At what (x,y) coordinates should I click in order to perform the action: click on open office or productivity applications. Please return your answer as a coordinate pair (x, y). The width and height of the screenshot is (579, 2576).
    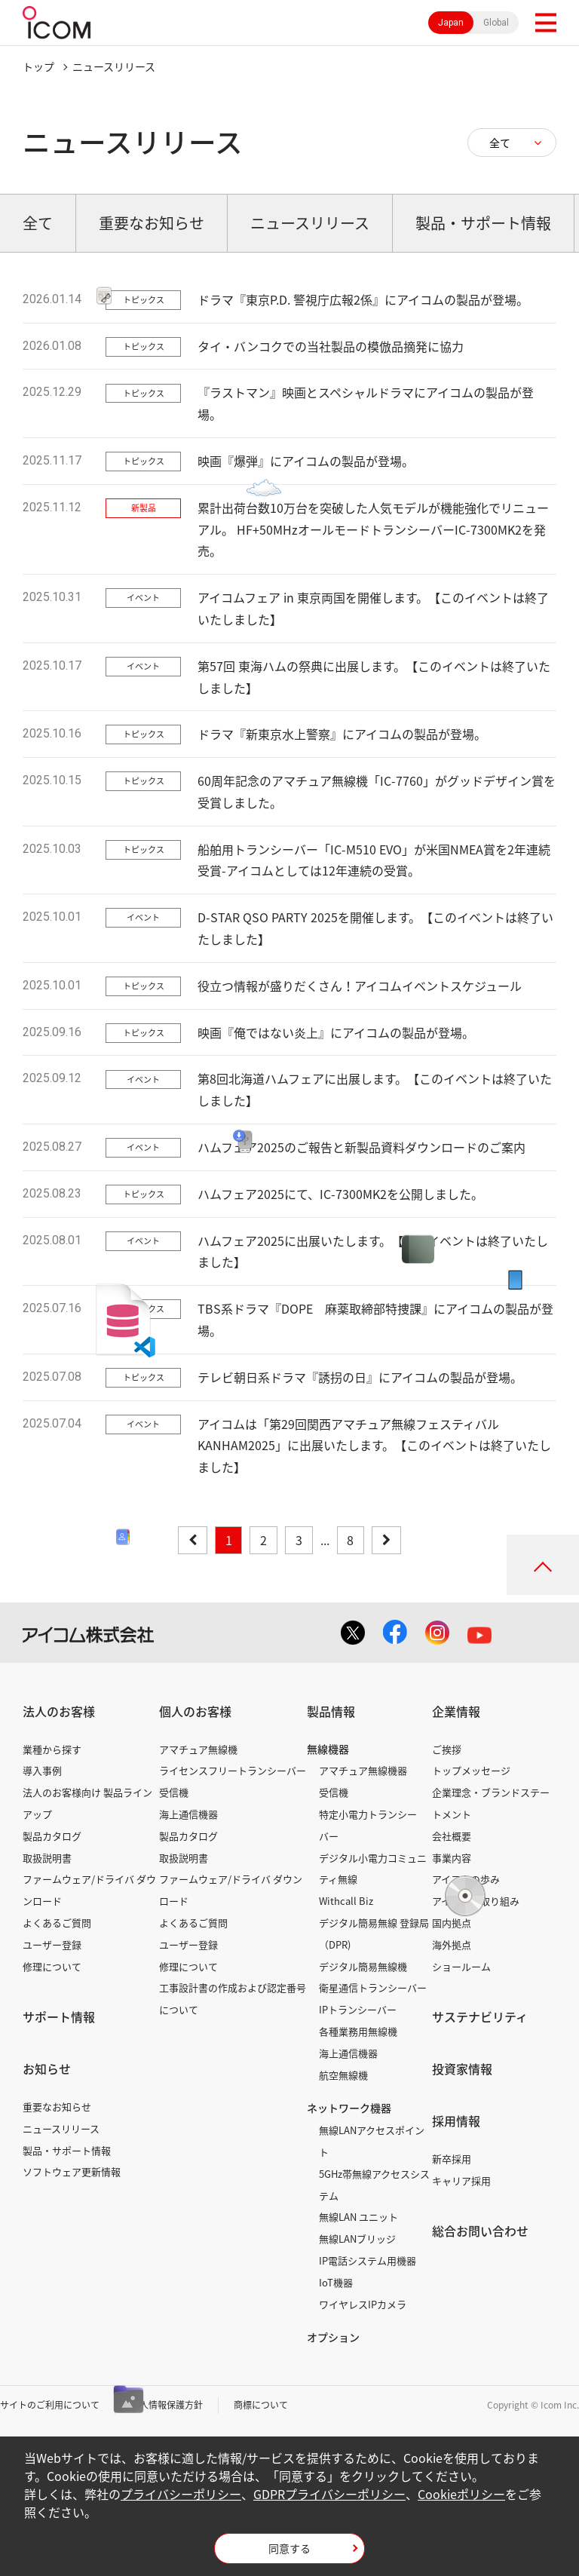
    Looking at the image, I should click on (104, 296).